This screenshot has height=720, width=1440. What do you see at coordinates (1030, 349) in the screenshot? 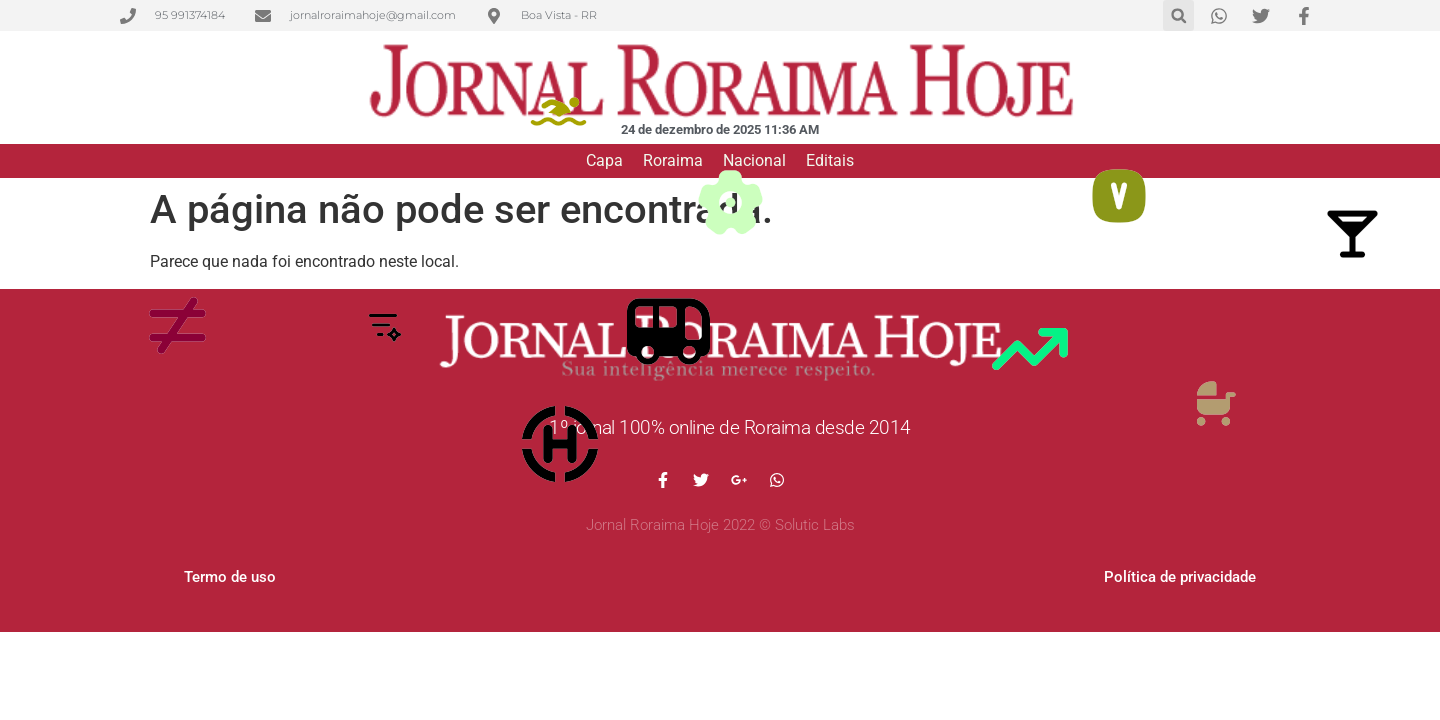
I see `view trending or popular content` at bounding box center [1030, 349].